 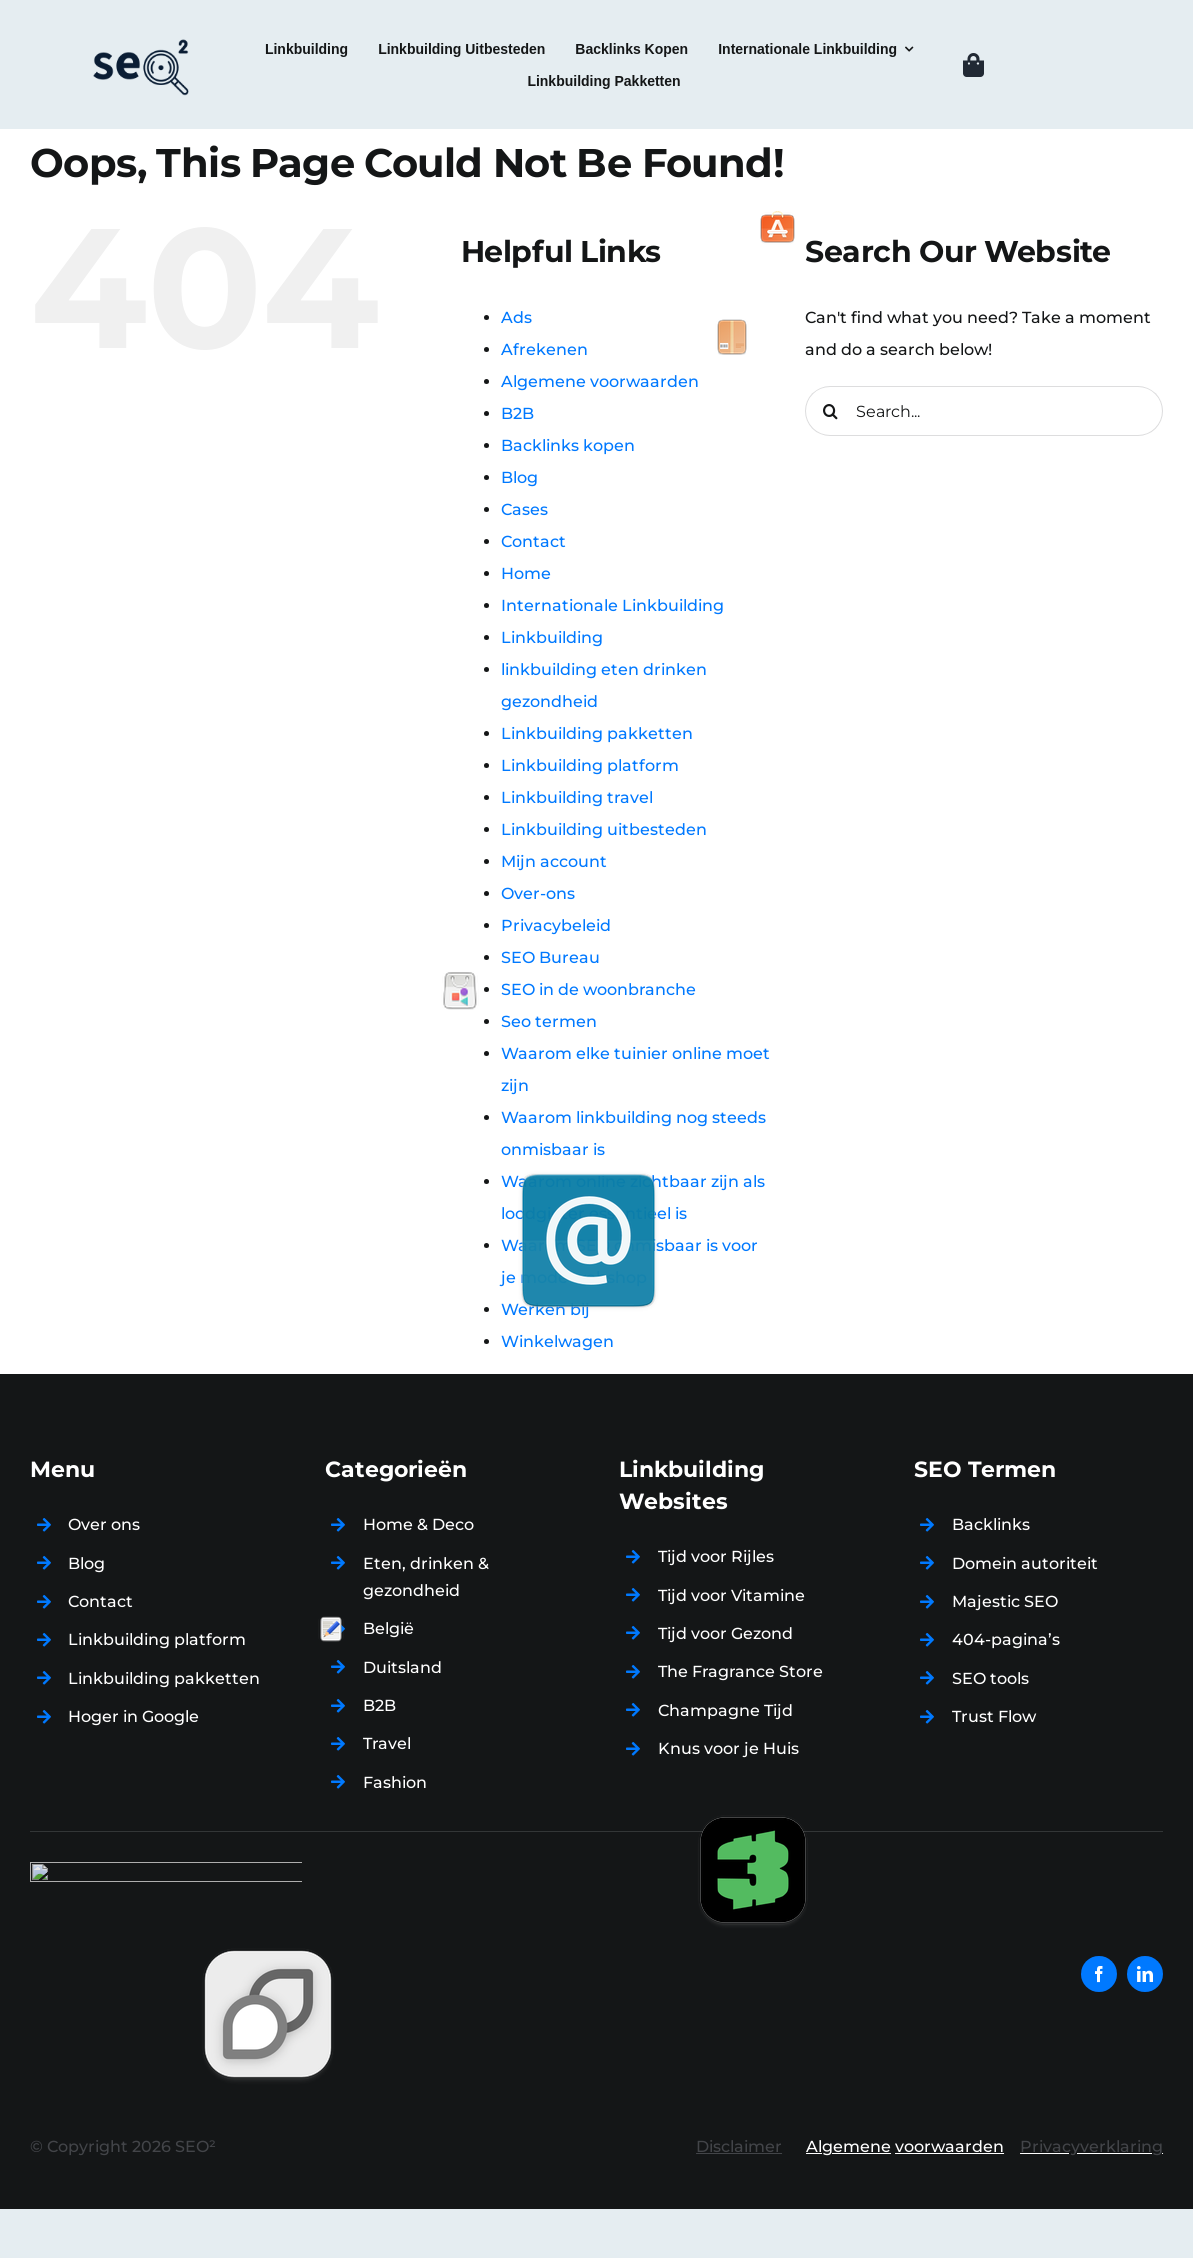 I want to click on manage email account credentials, so click(x=588, y=1240).